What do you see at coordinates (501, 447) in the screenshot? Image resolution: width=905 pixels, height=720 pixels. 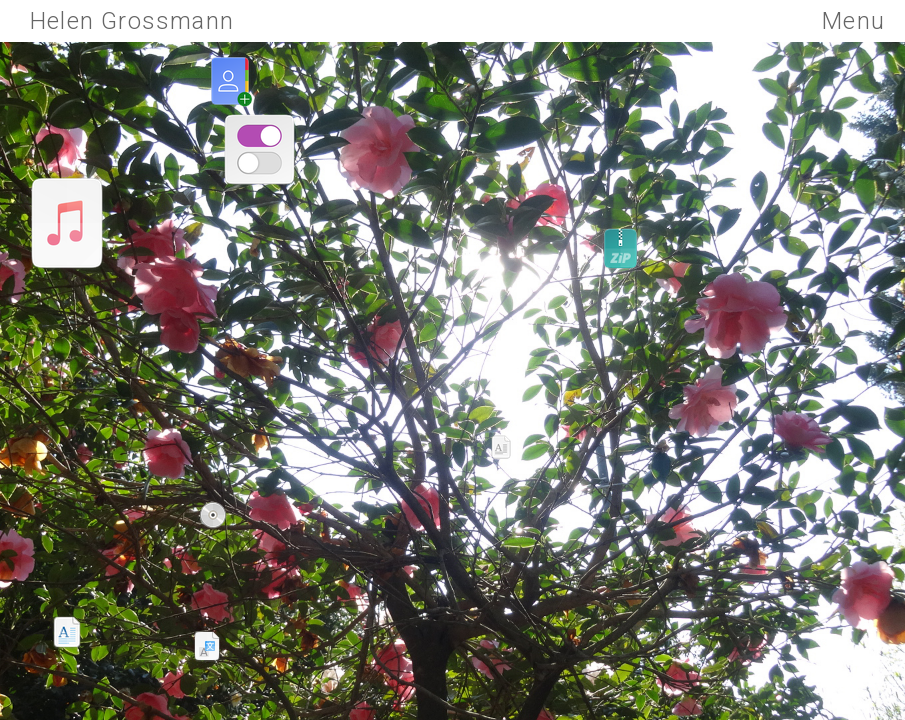 I see `open a rich text document` at bounding box center [501, 447].